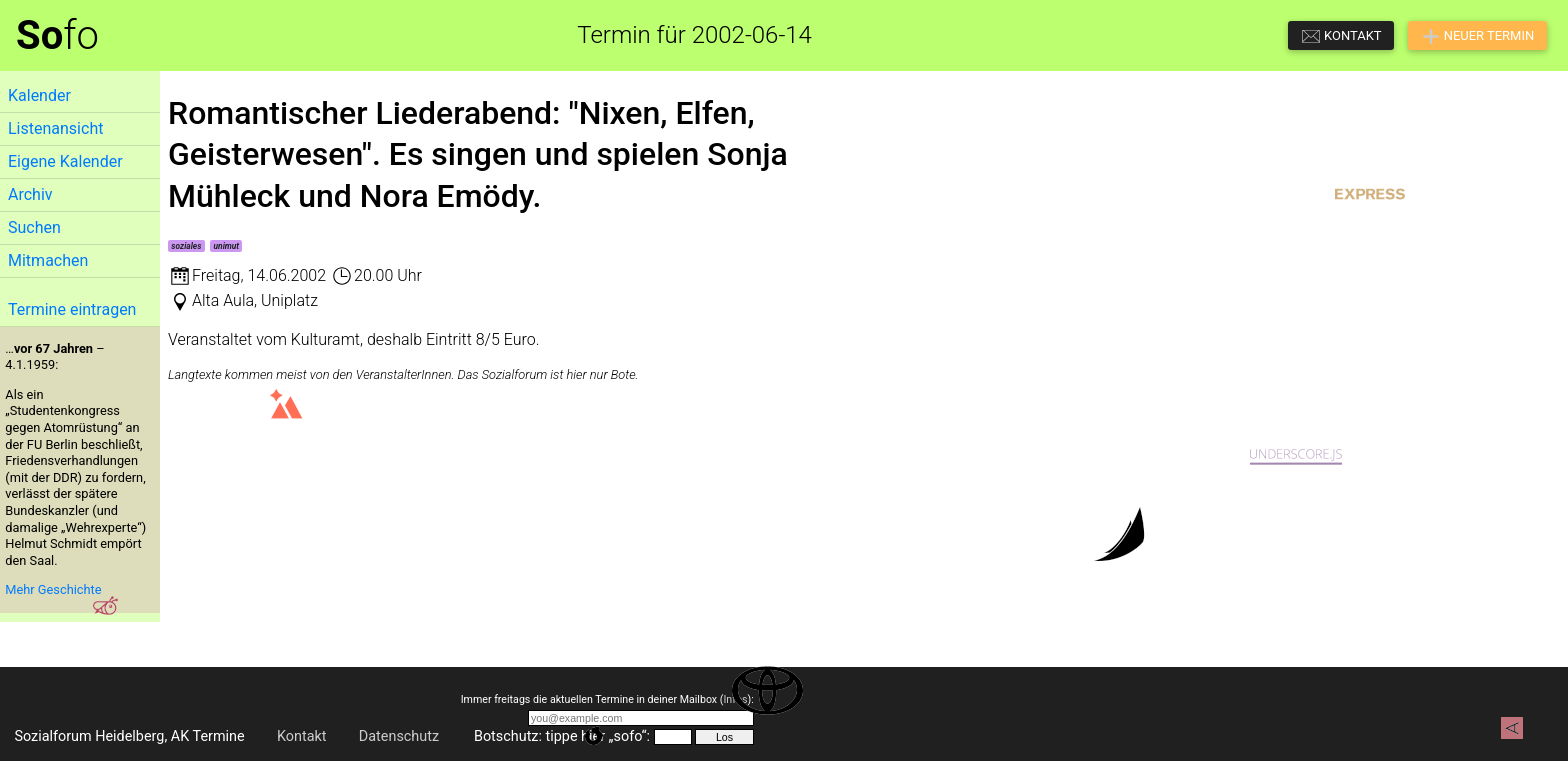  Describe the element at coordinates (1296, 457) in the screenshot. I see `underscore.js library logo` at that location.